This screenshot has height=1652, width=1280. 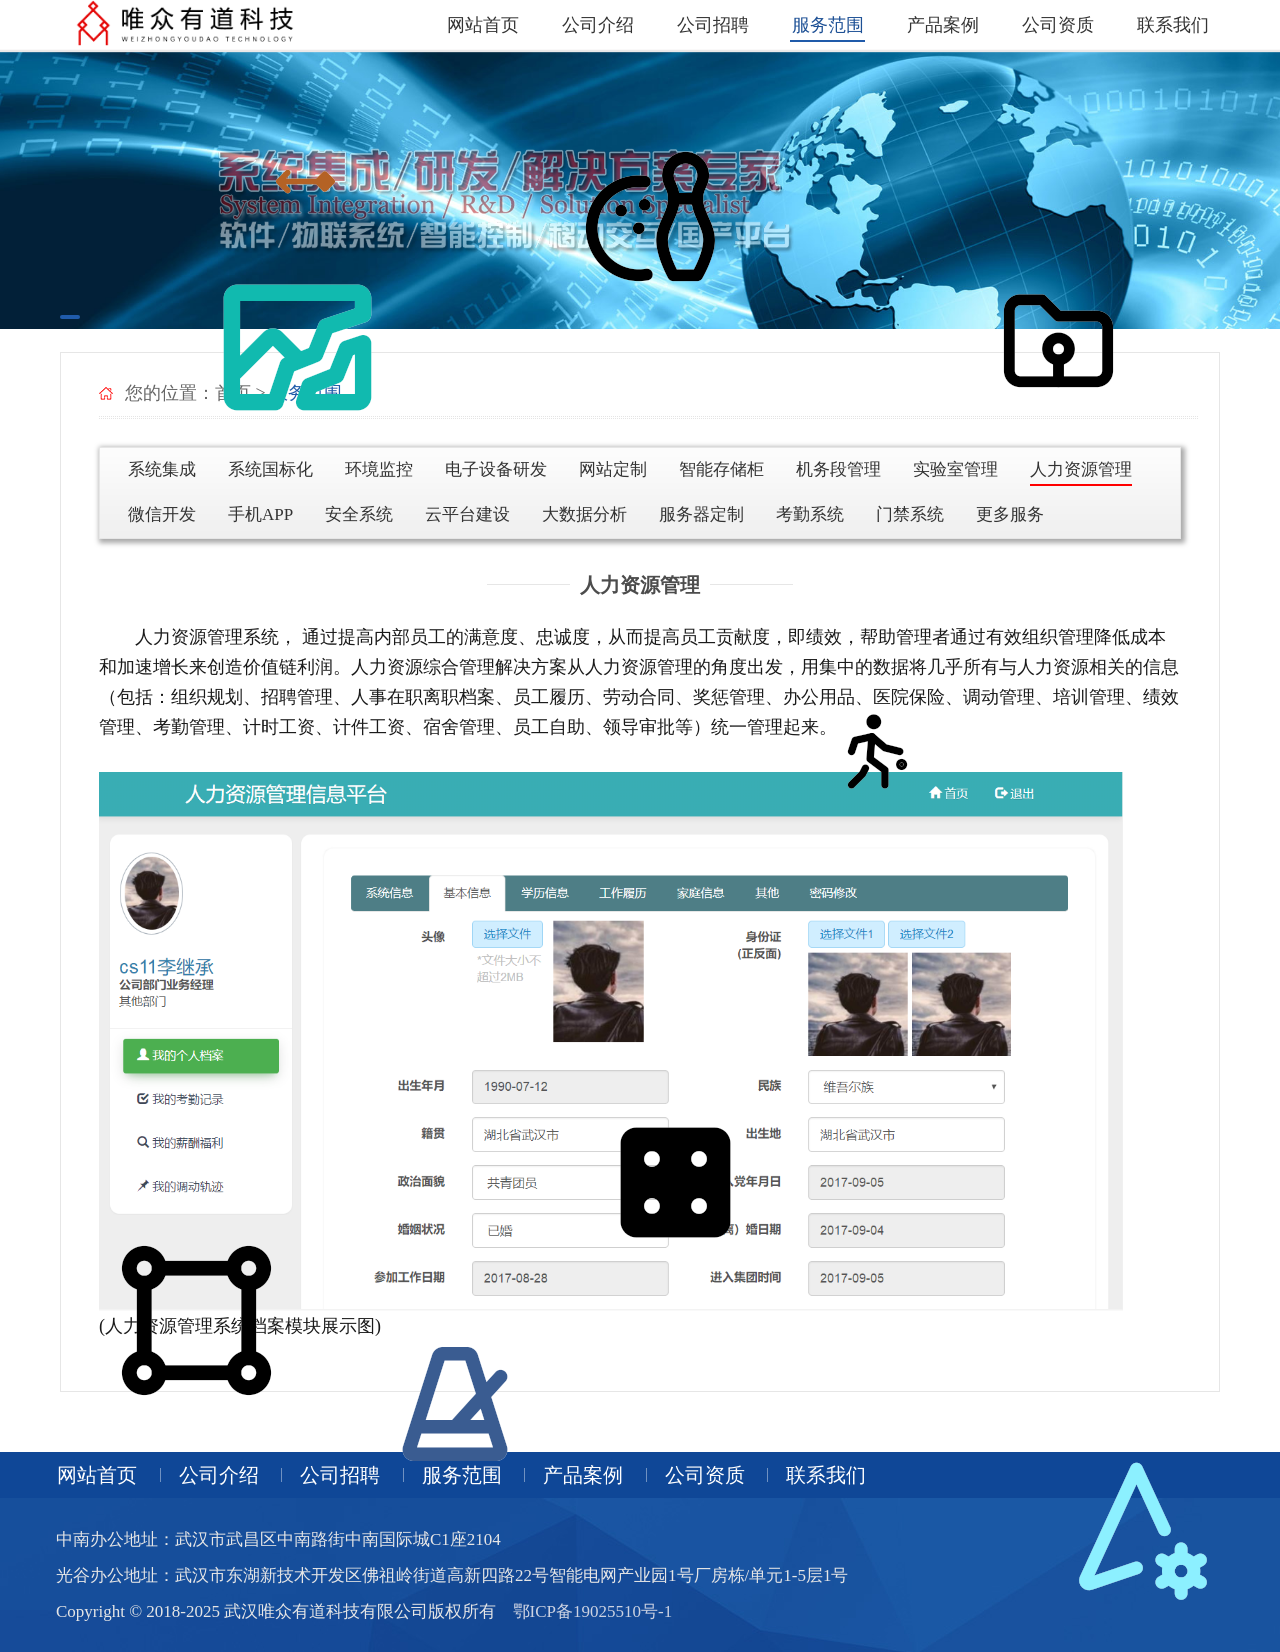 What do you see at coordinates (675, 1182) in the screenshot?
I see `roll or randomize a selection` at bounding box center [675, 1182].